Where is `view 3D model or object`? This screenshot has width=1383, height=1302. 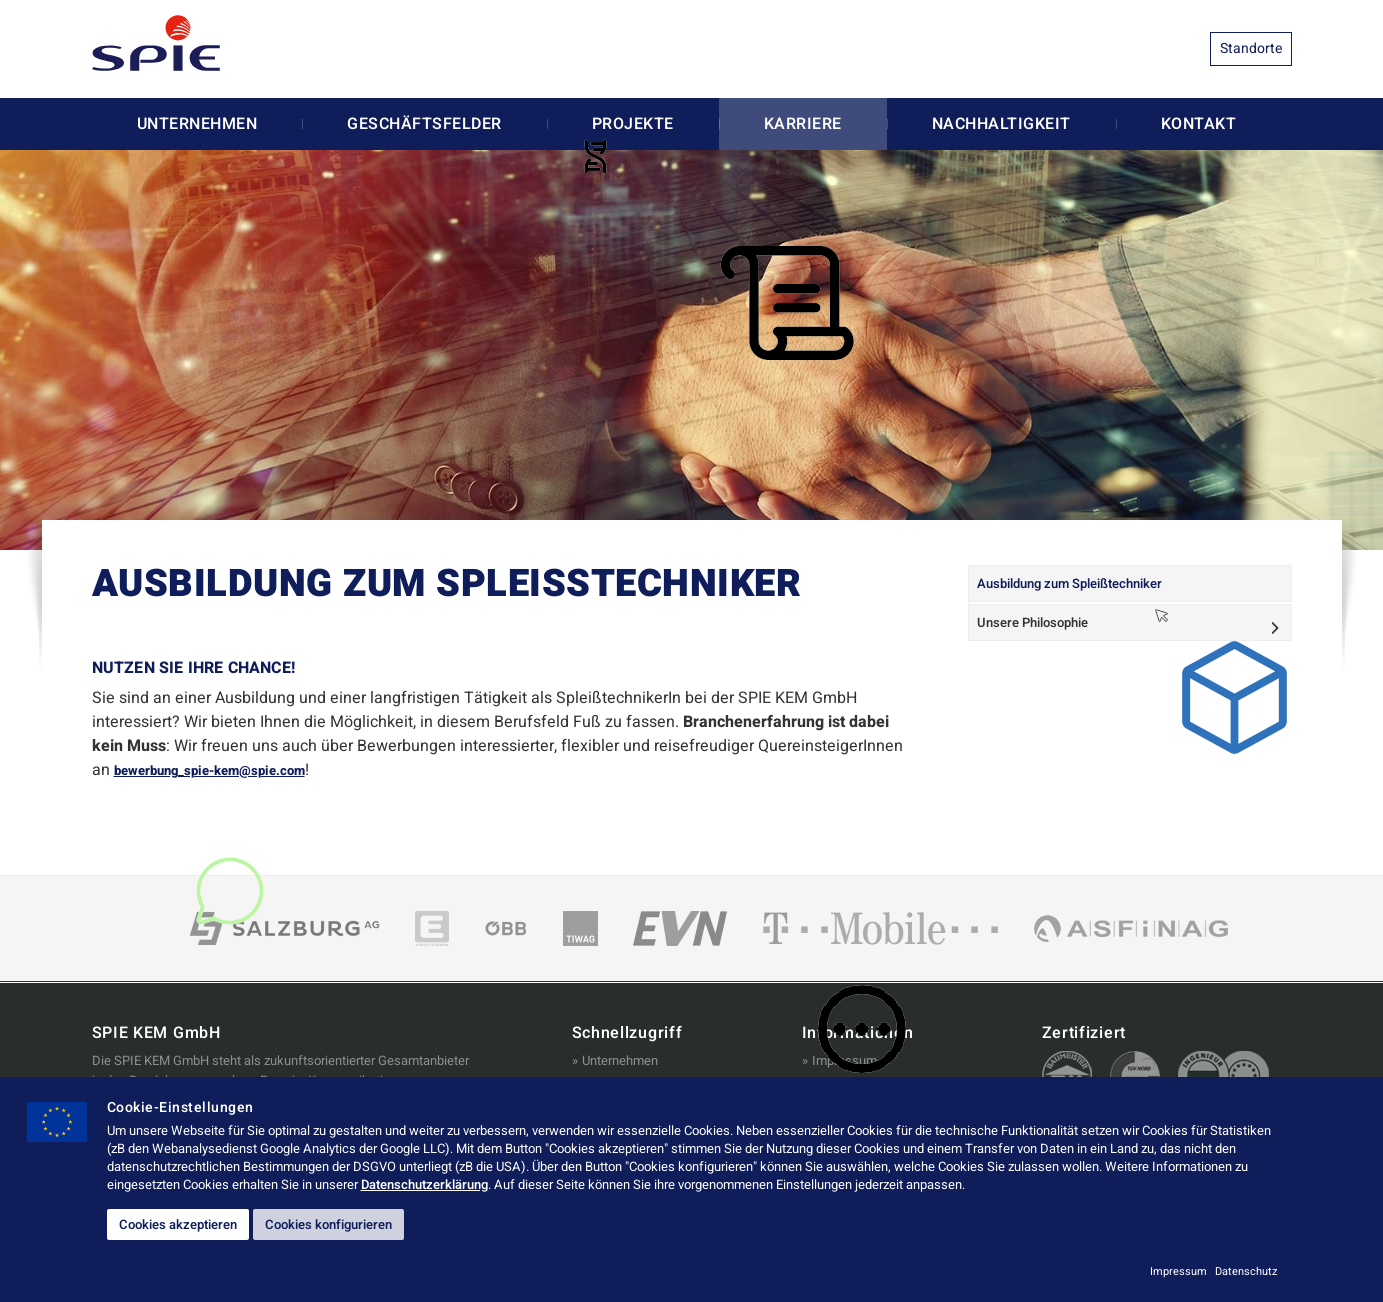
view 3D model or object is located at coordinates (1234, 697).